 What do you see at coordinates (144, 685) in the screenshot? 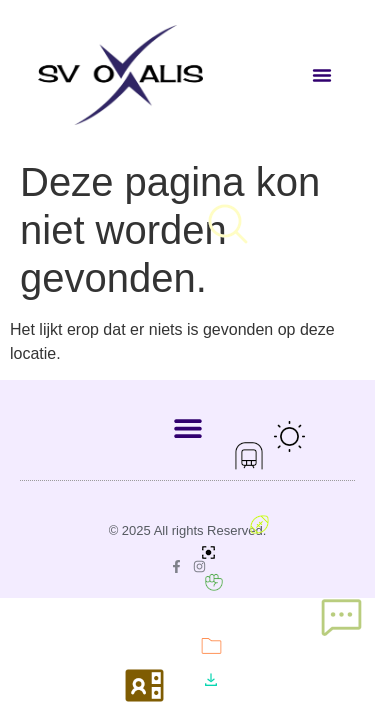
I see `start or join a video conference` at bounding box center [144, 685].